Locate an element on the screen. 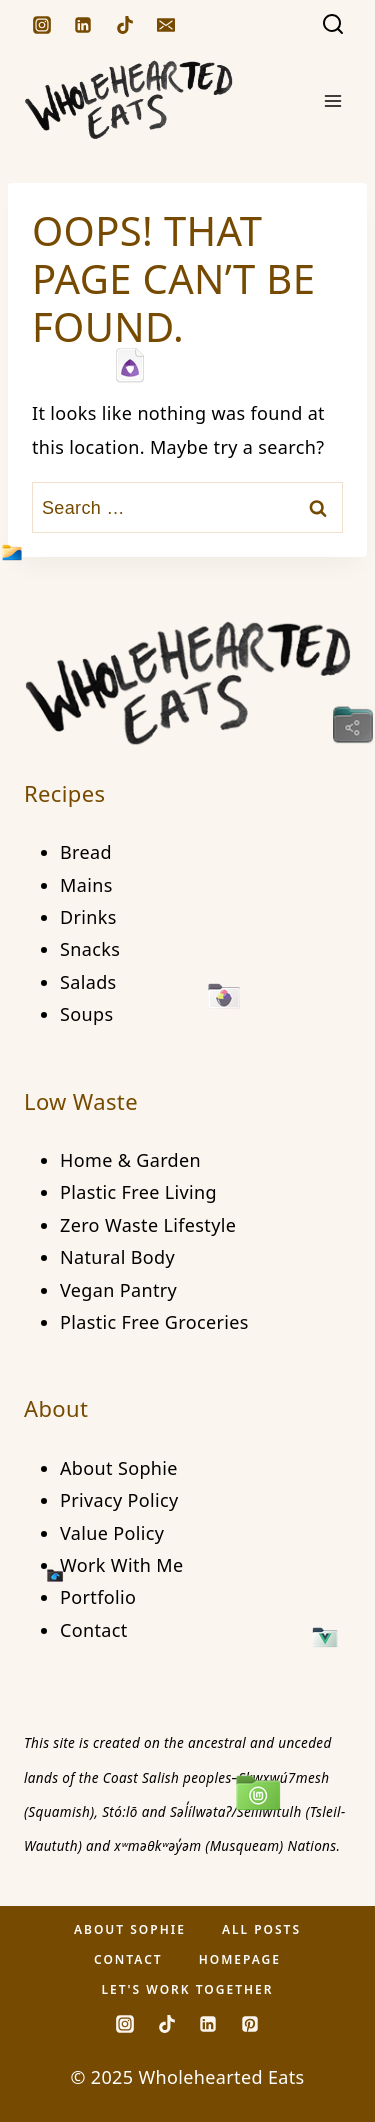  open folder containing Vue.js project files is located at coordinates (325, 1638).